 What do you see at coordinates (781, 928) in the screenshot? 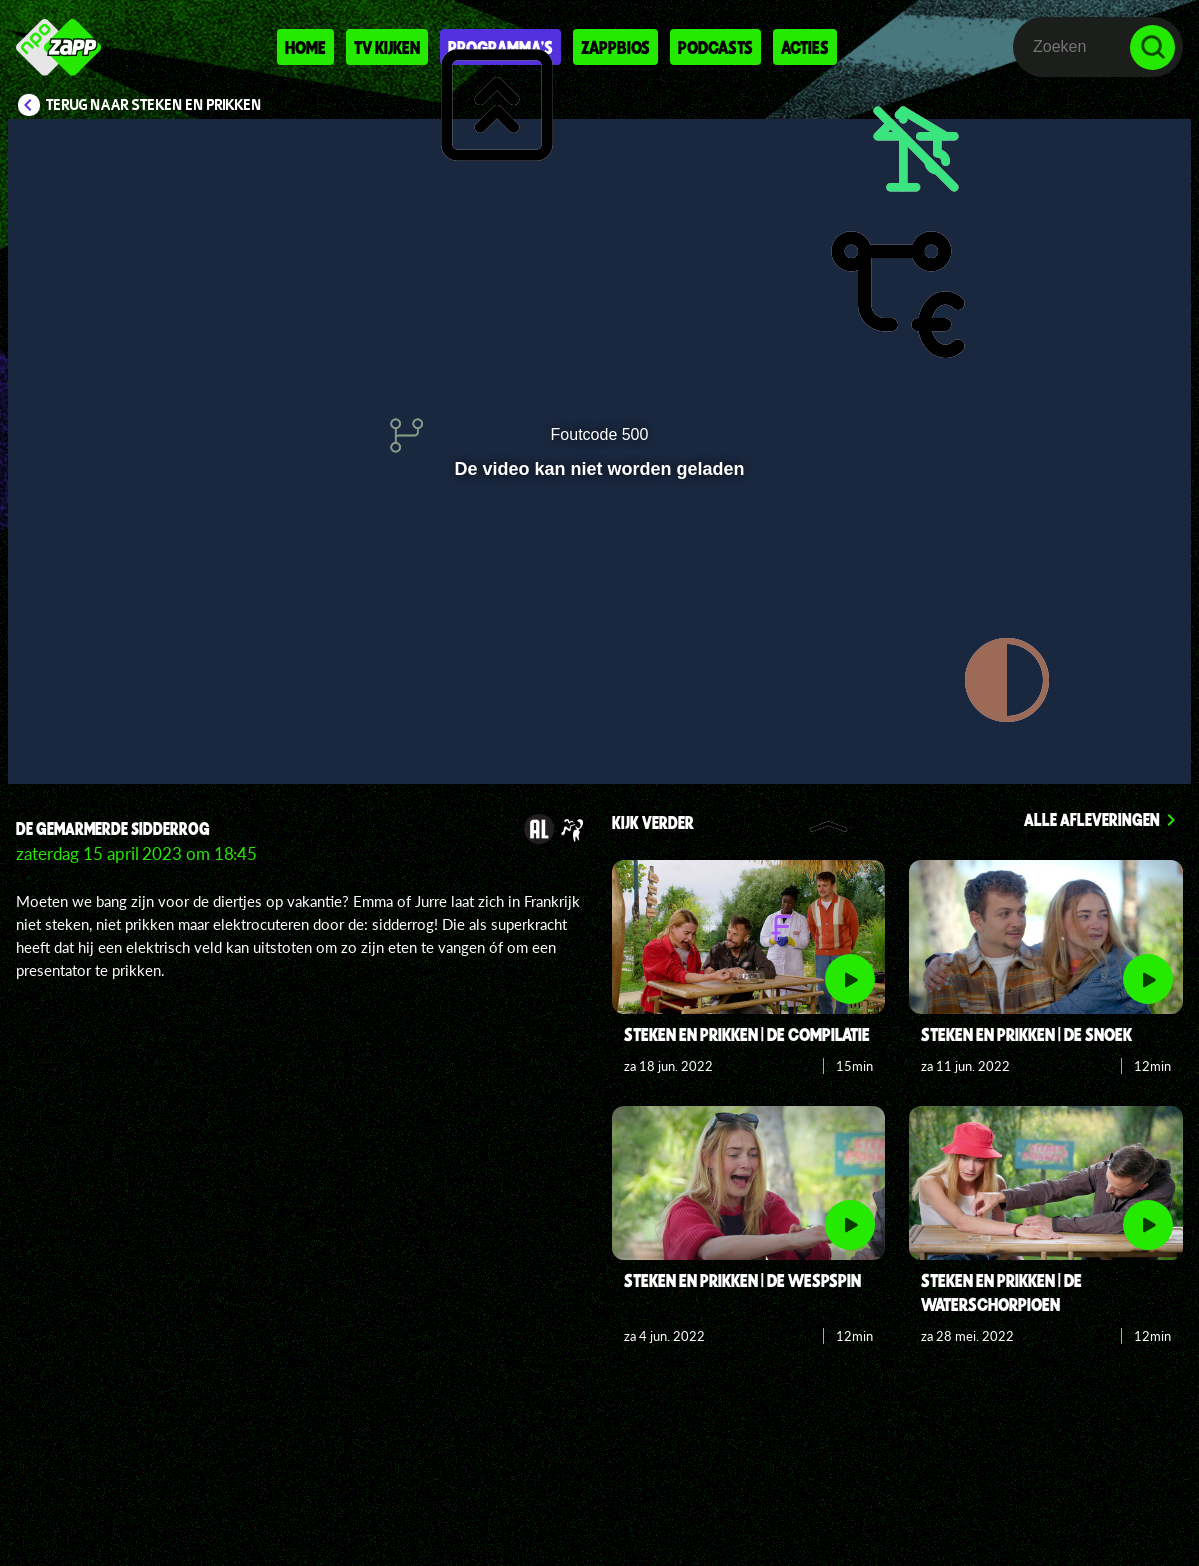
I see `indicates Swiss franc currency` at bounding box center [781, 928].